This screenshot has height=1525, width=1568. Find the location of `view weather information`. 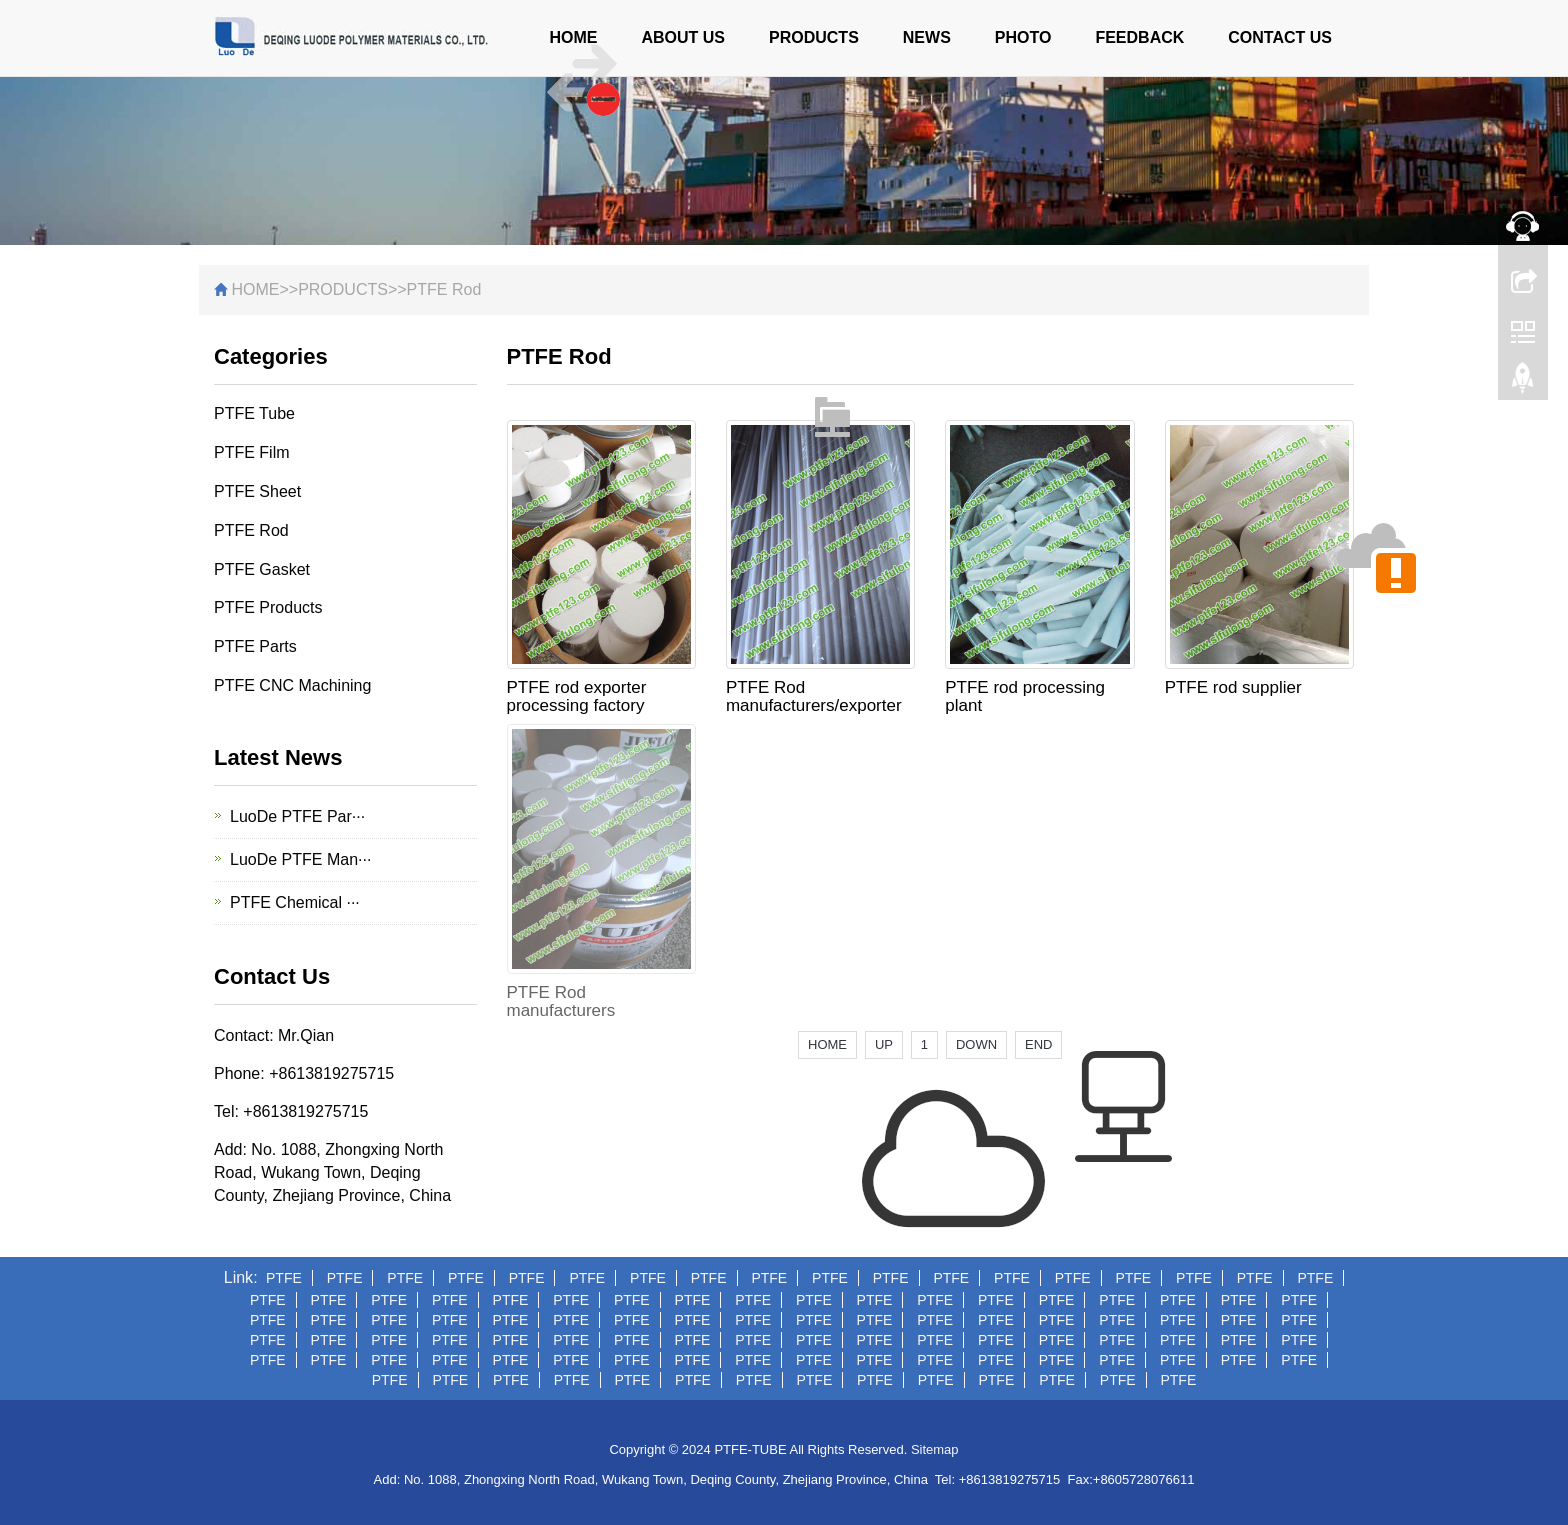

view weather information is located at coordinates (953, 1158).